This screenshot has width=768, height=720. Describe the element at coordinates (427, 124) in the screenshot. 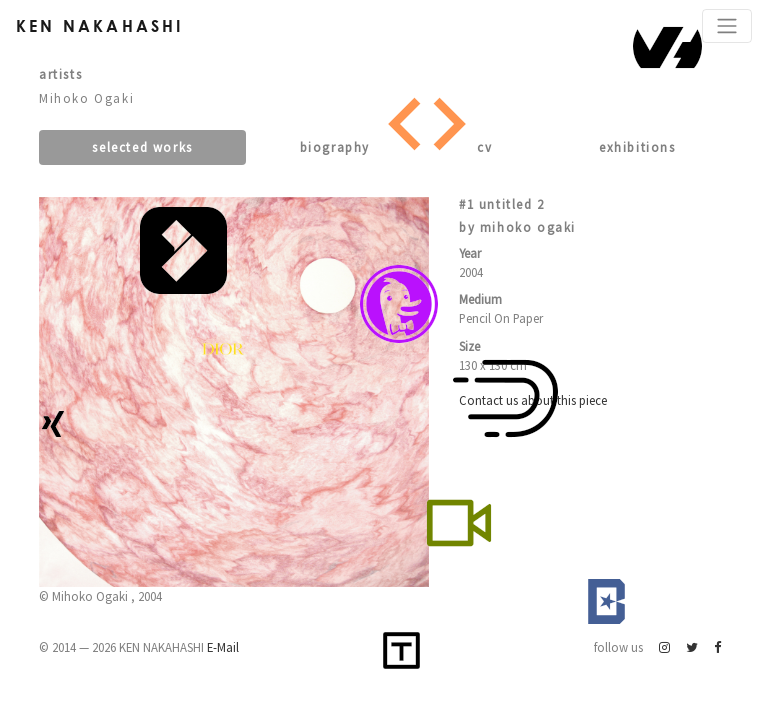

I see `expand content horizontally` at that location.